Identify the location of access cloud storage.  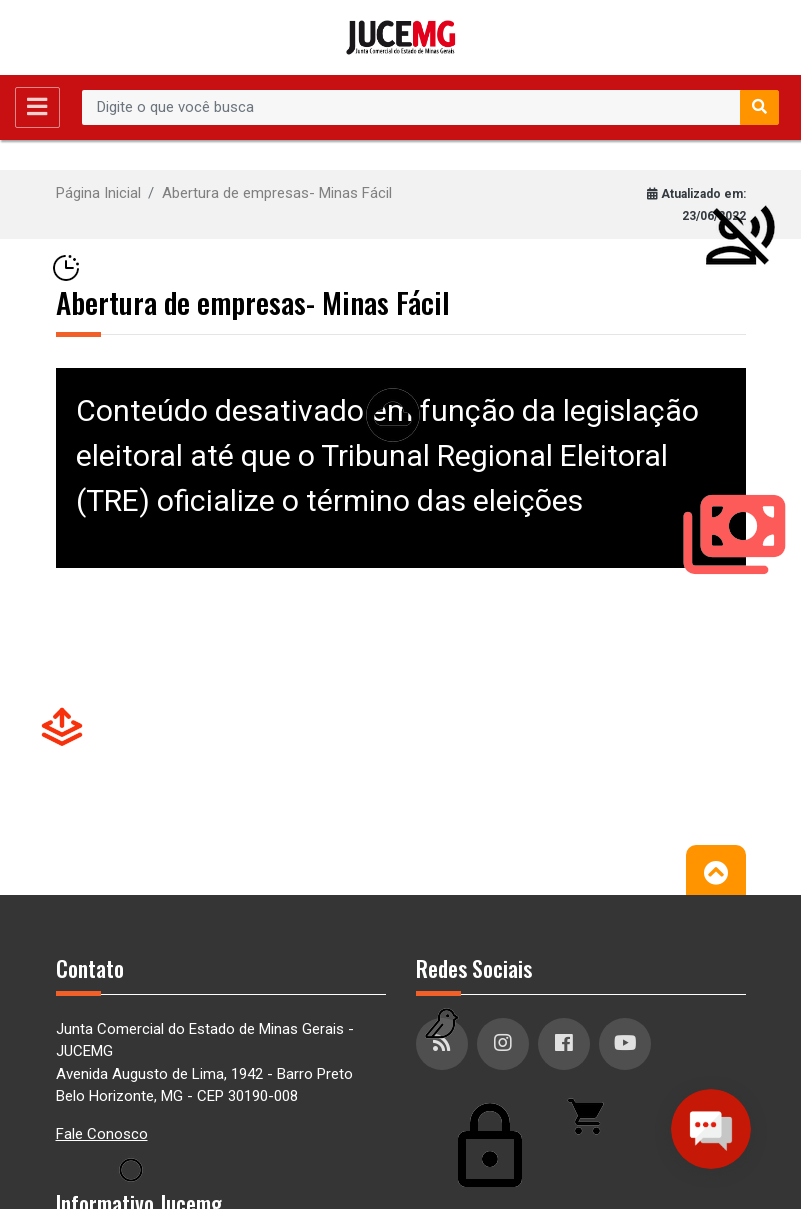
(393, 415).